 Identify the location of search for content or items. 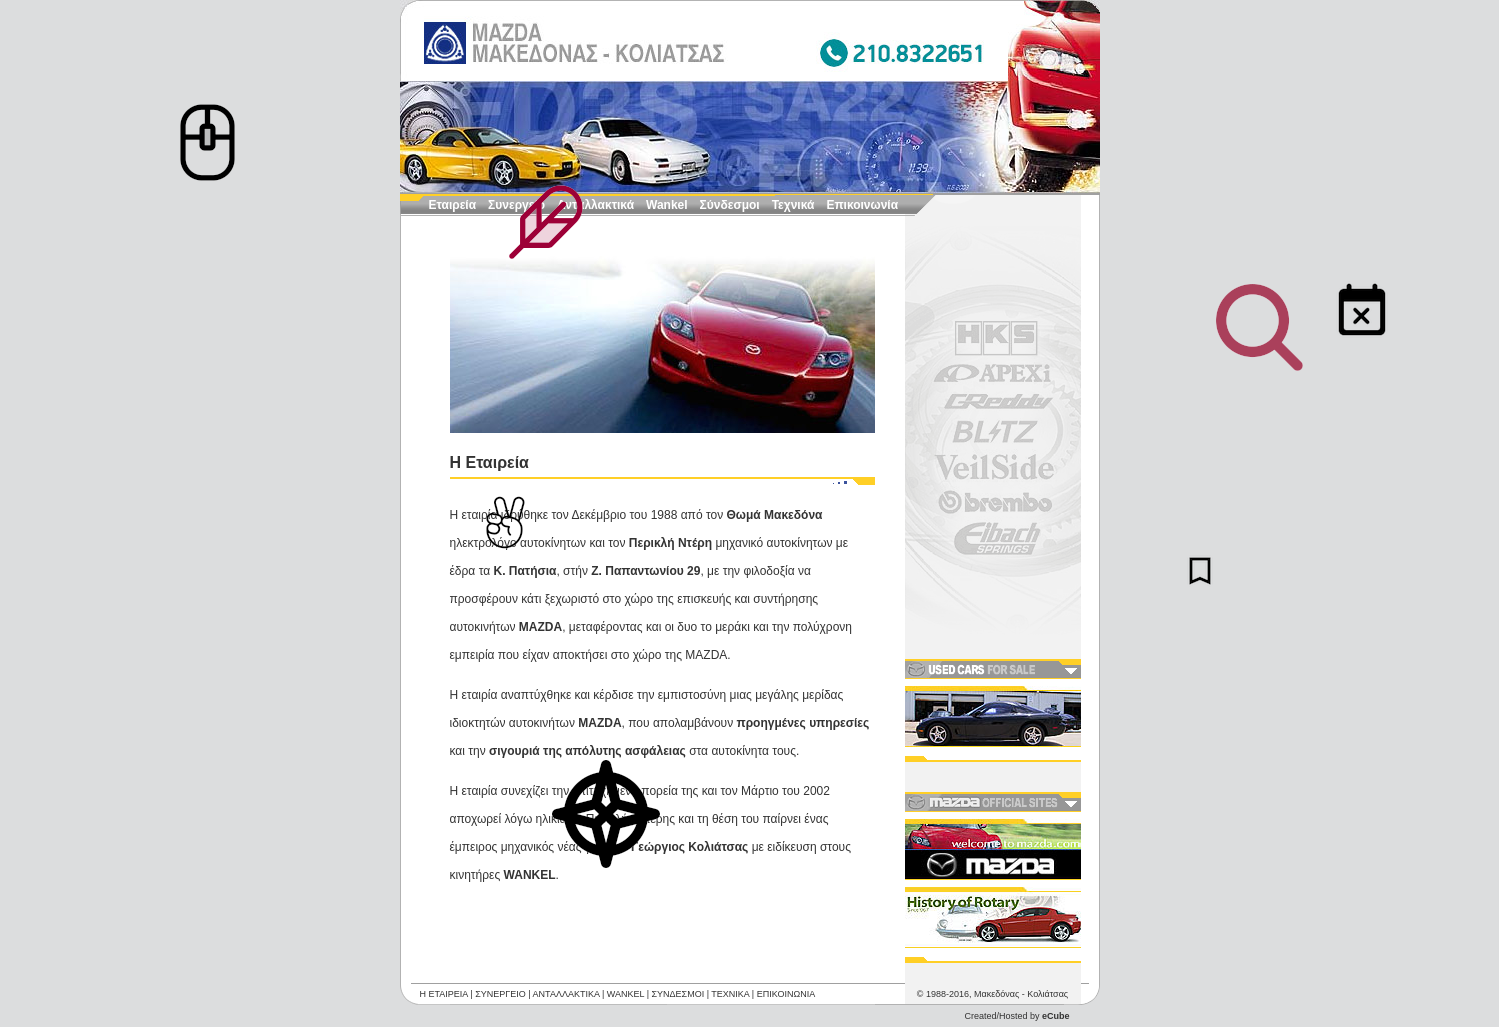
(1259, 327).